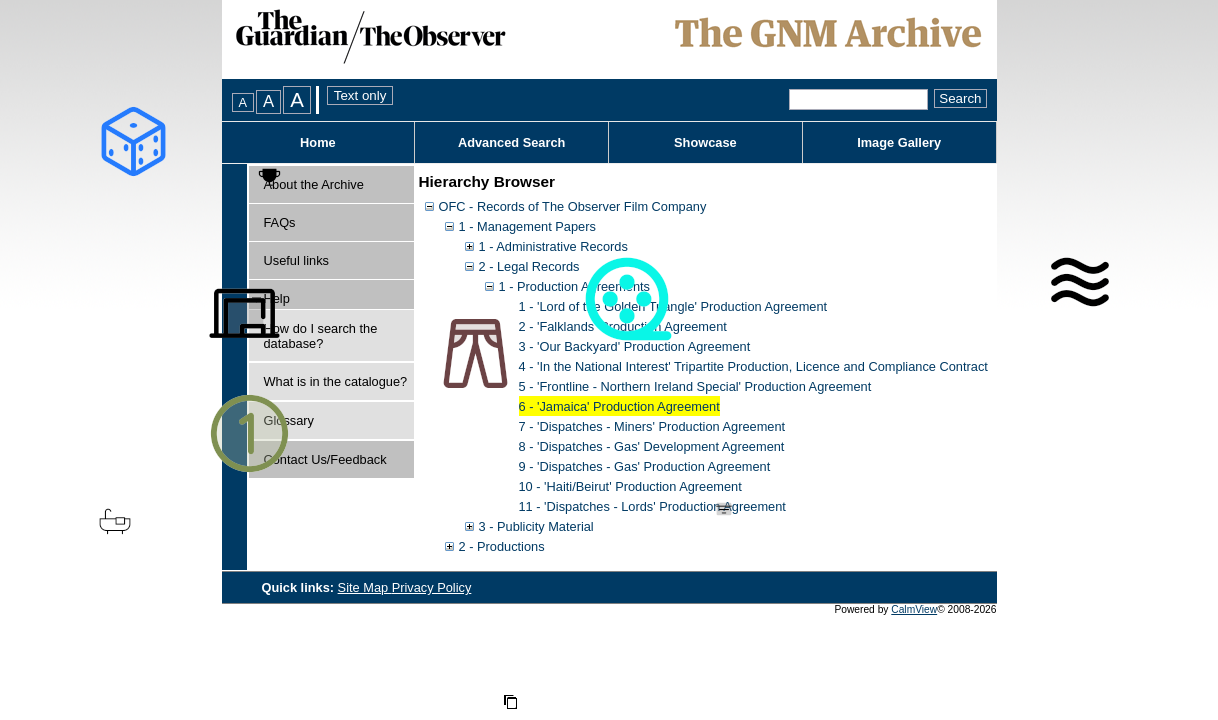 The height and width of the screenshot is (720, 1218). What do you see at coordinates (249, 433) in the screenshot?
I see `indicates the first step in a sequence or tutorial` at bounding box center [249, 433].